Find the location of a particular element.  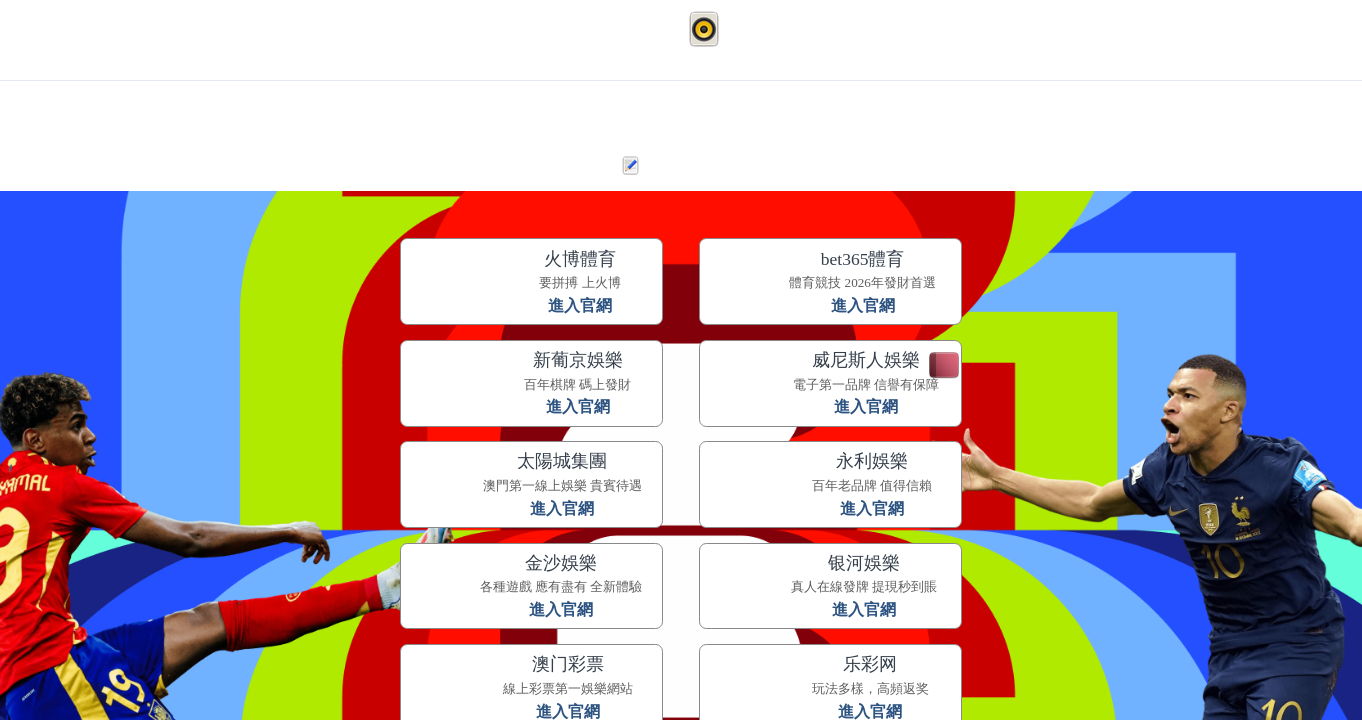

access the desktop folder is located at coordinates (944, 364).